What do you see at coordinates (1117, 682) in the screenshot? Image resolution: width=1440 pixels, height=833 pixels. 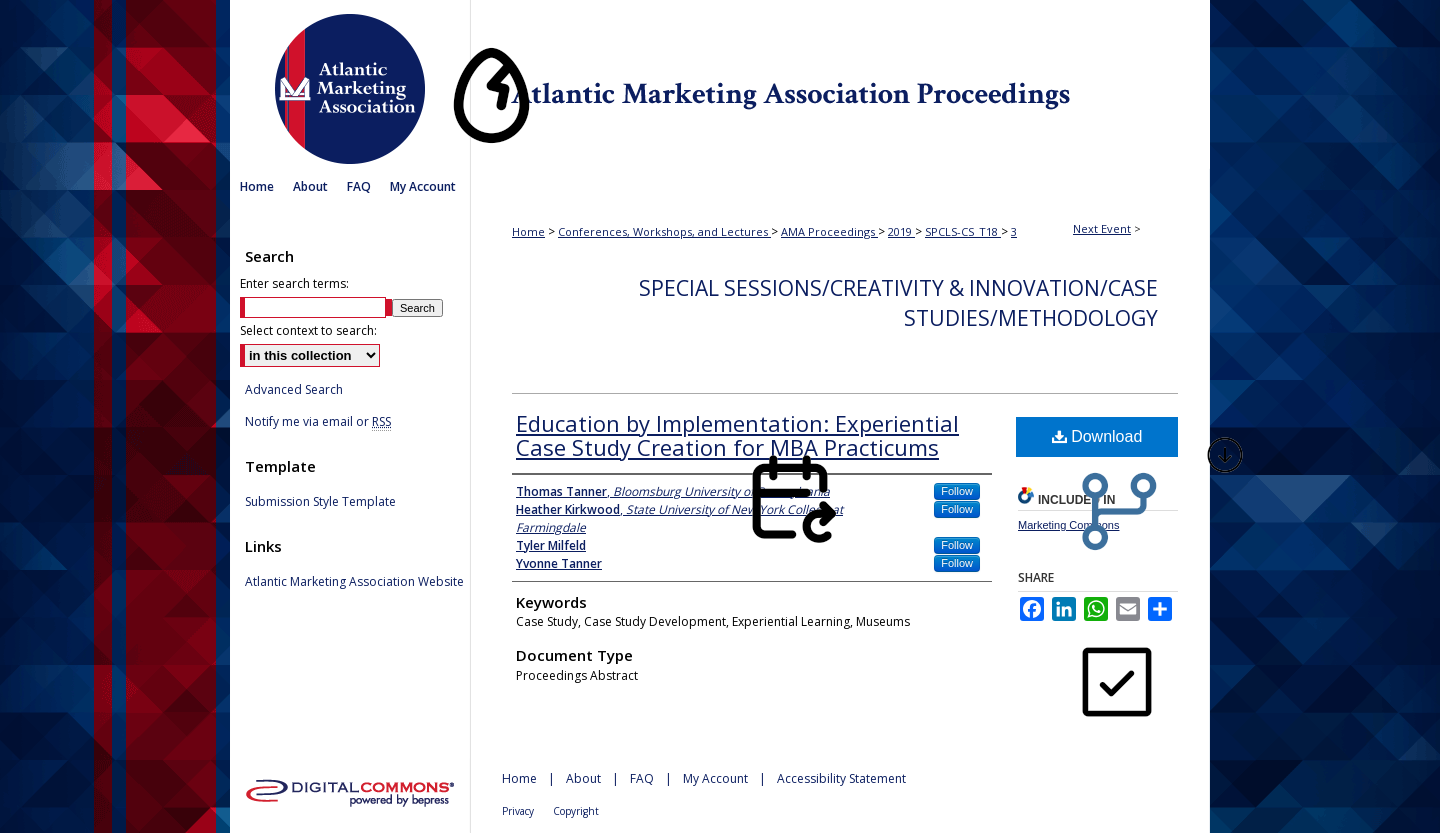 I see `mark a task or item as complete` at bounding box center [1117, 682].